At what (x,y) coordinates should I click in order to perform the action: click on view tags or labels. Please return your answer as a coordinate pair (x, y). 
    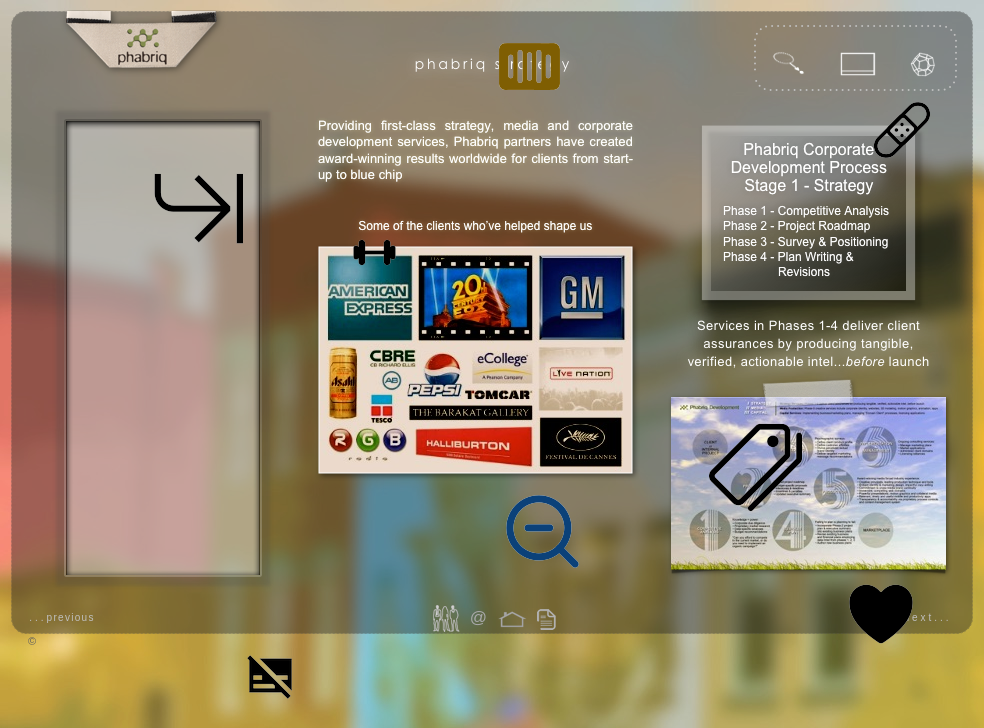
    Looking at the image, I should click on (755, 467).